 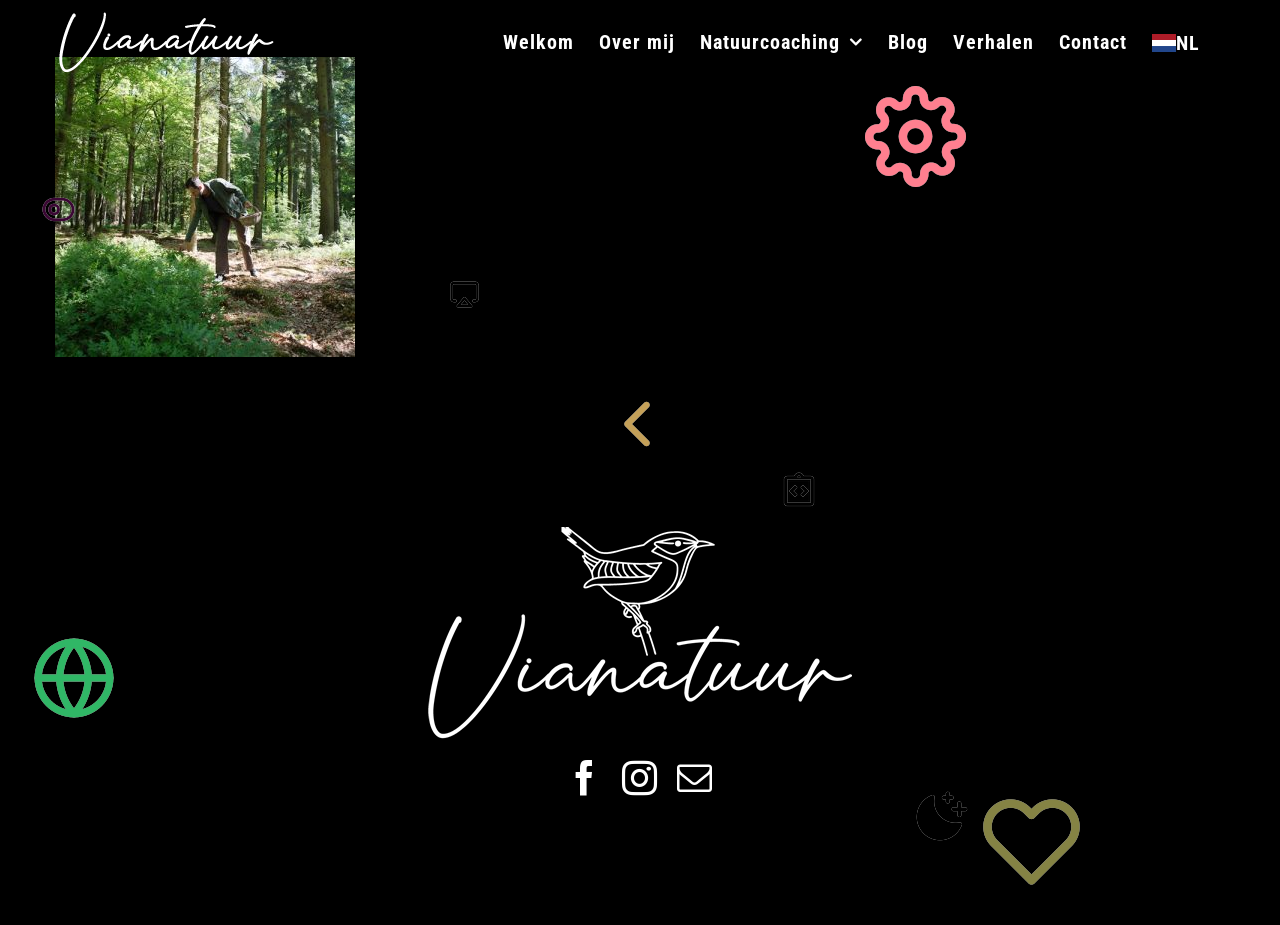 I want to click on add item to favorites, so click(x=1031, y=841).